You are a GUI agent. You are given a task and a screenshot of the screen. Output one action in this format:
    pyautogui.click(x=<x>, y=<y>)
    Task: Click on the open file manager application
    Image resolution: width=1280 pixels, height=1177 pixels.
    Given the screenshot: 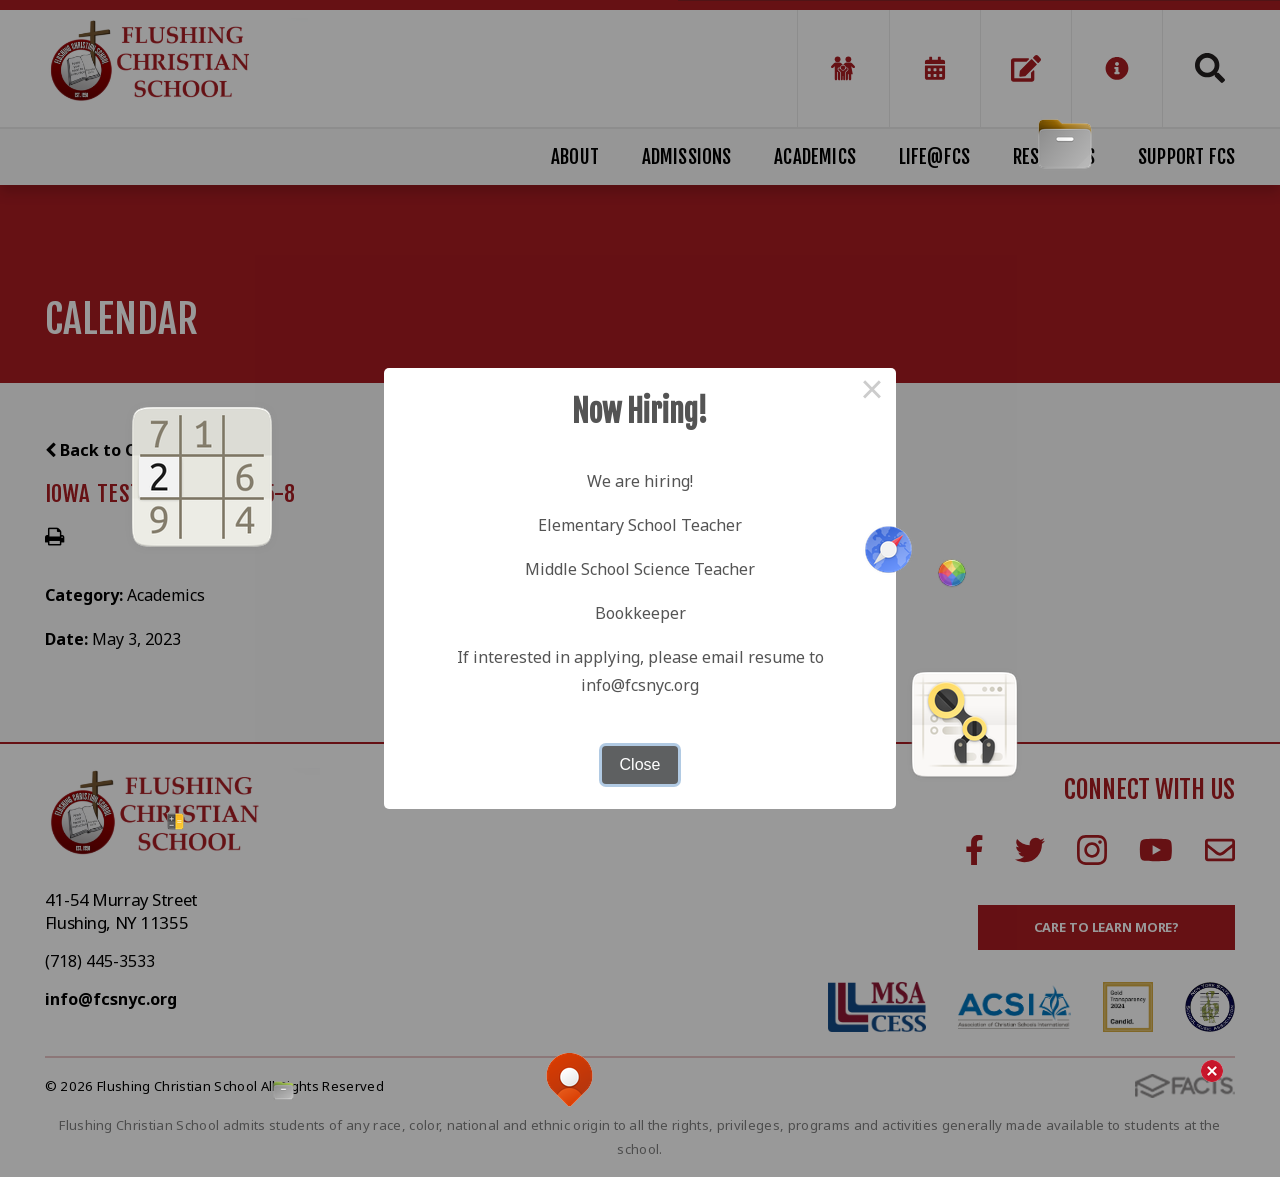 What is the action you would take?
    pyautogui.click(x=1065, y=144)
    